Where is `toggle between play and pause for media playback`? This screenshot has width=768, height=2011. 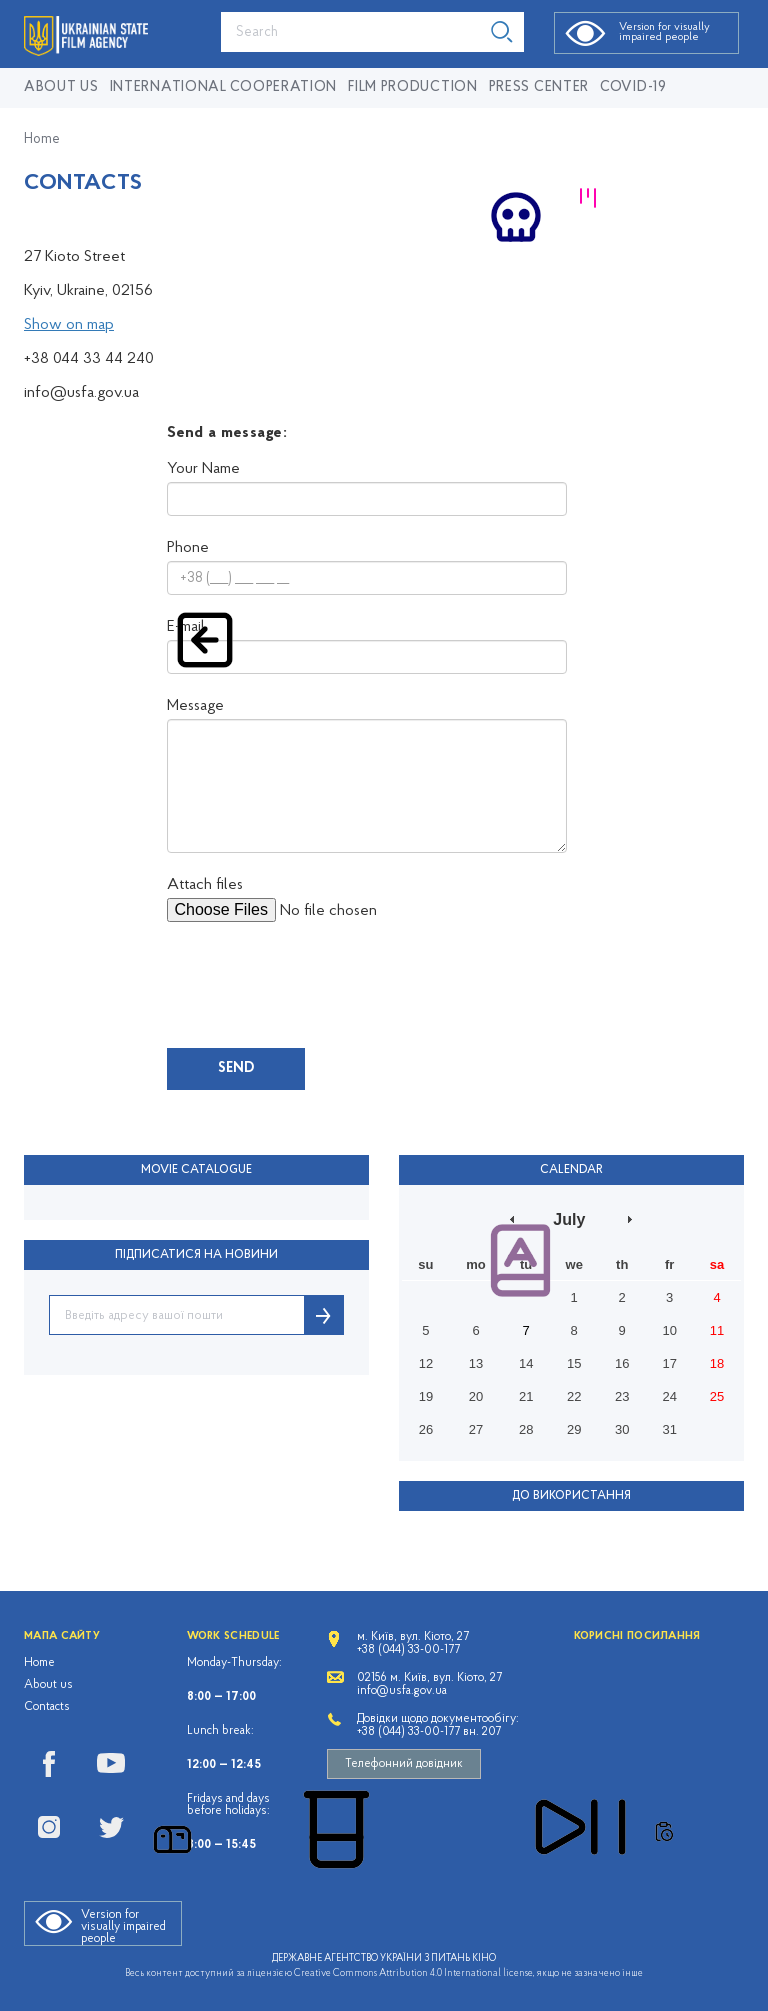
toggle between play and pause for media playback is located at coordinates (580, 1823).